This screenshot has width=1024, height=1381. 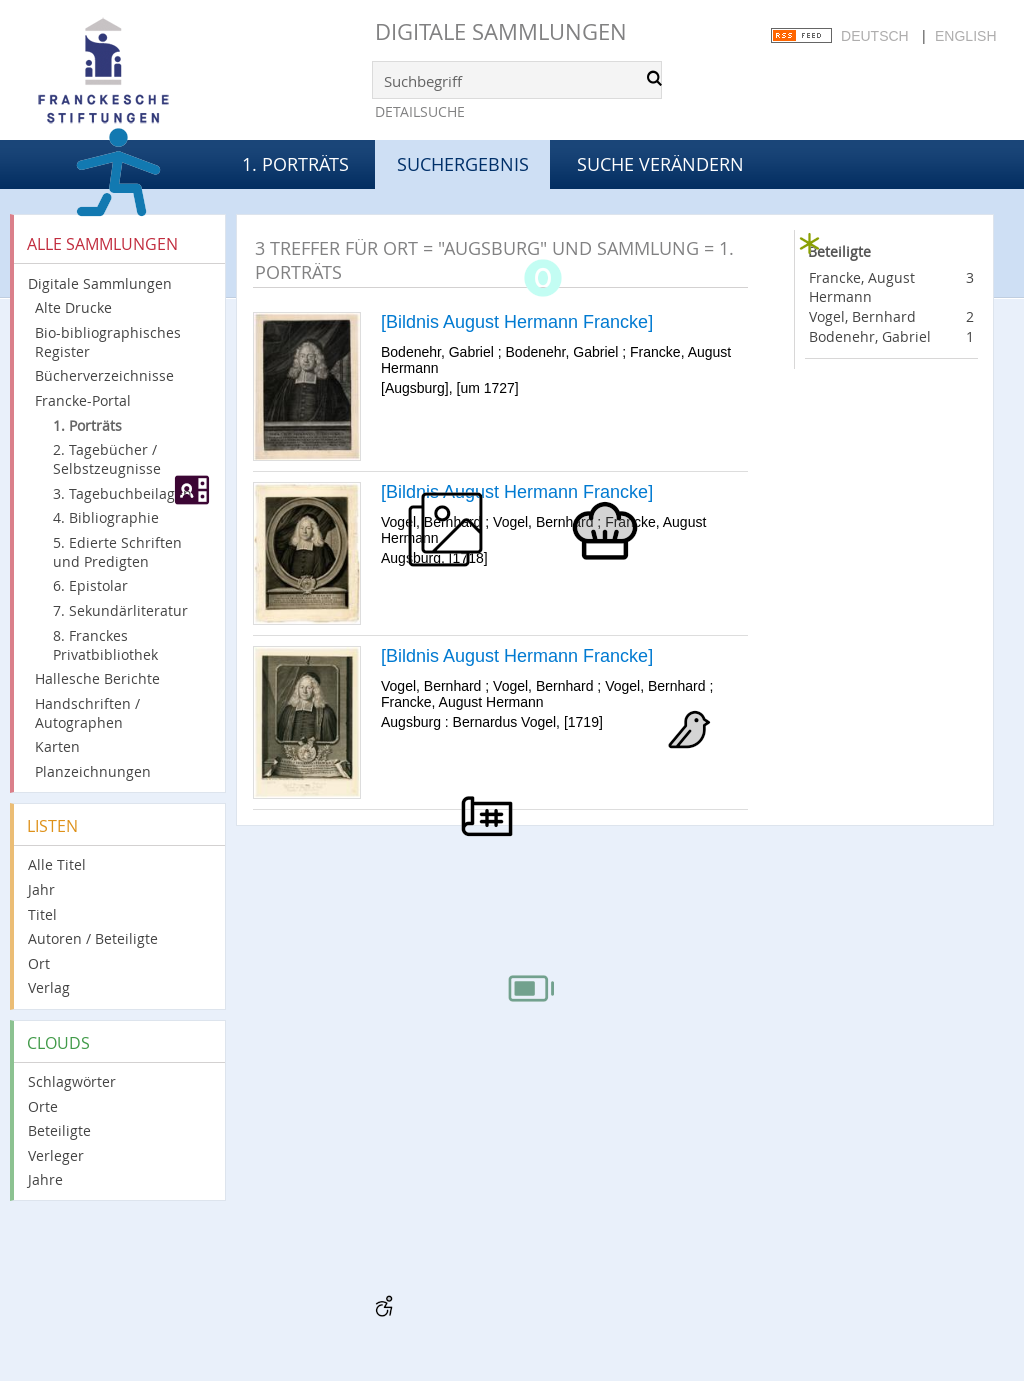 I want to click on view project blueprints or technical plans, so click(x=487, y=818).